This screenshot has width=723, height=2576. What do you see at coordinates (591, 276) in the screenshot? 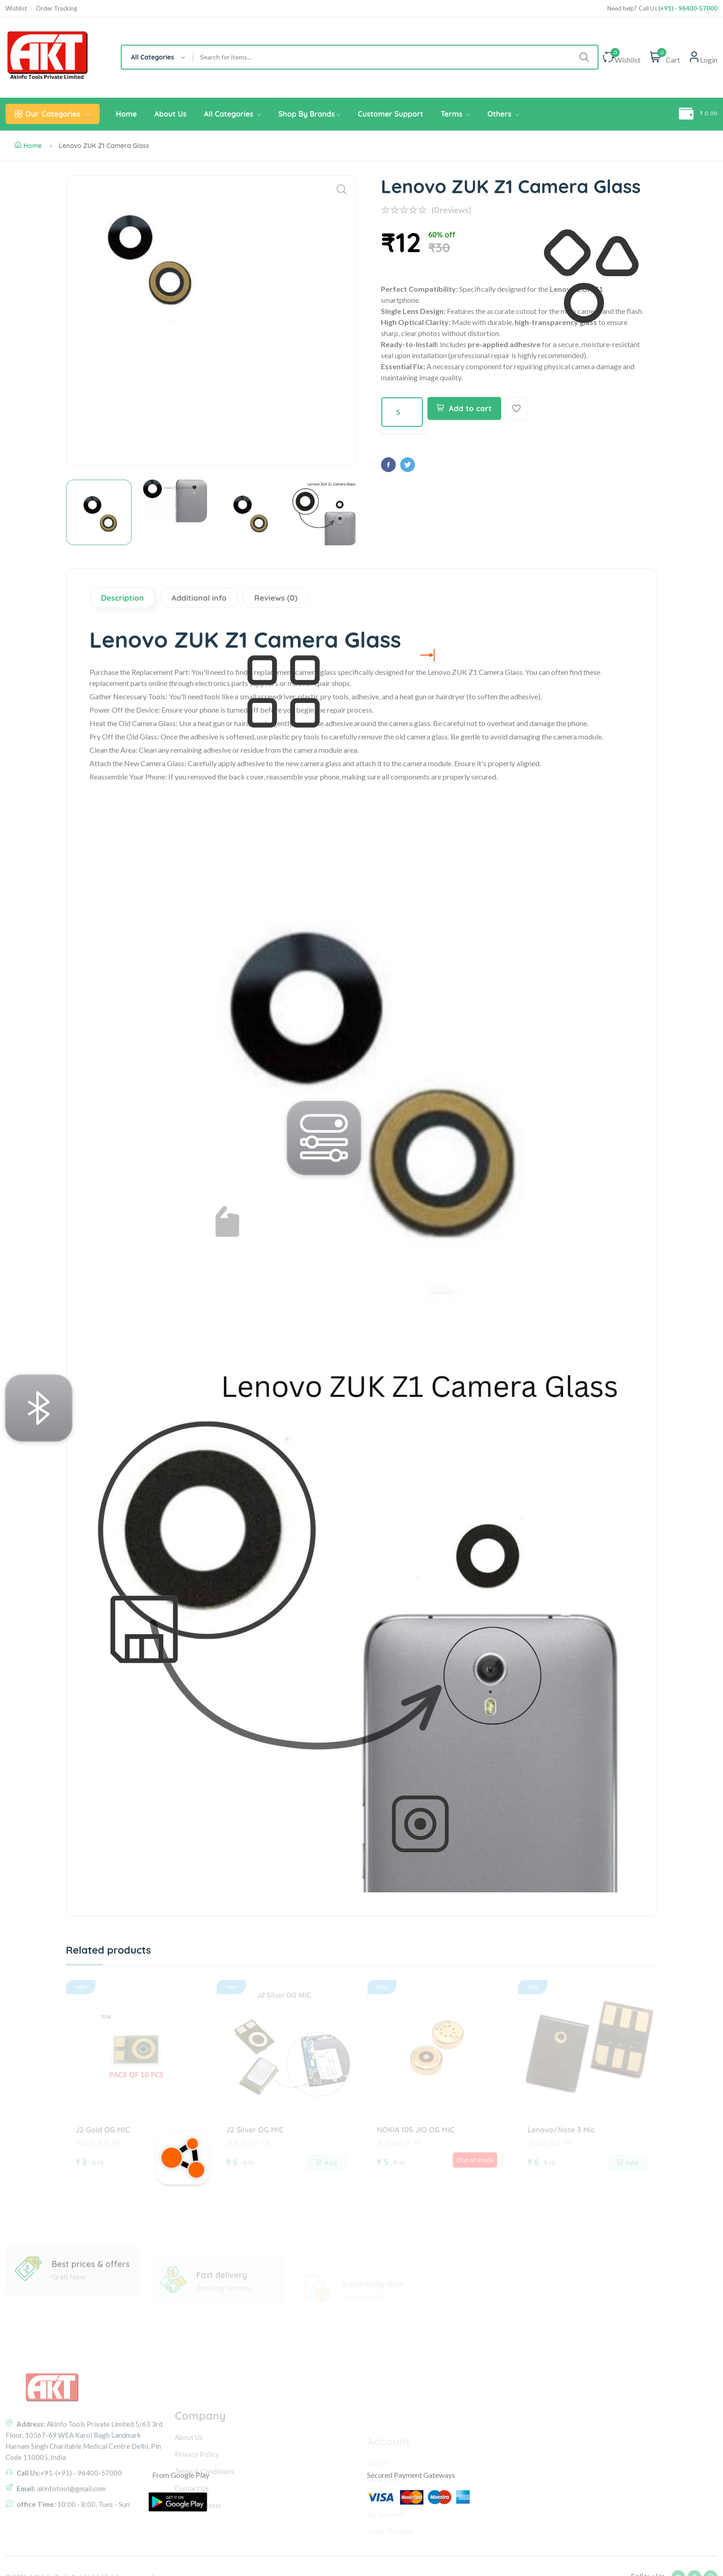
I see `access symbols and special characters` at bounding box center [591, 276].